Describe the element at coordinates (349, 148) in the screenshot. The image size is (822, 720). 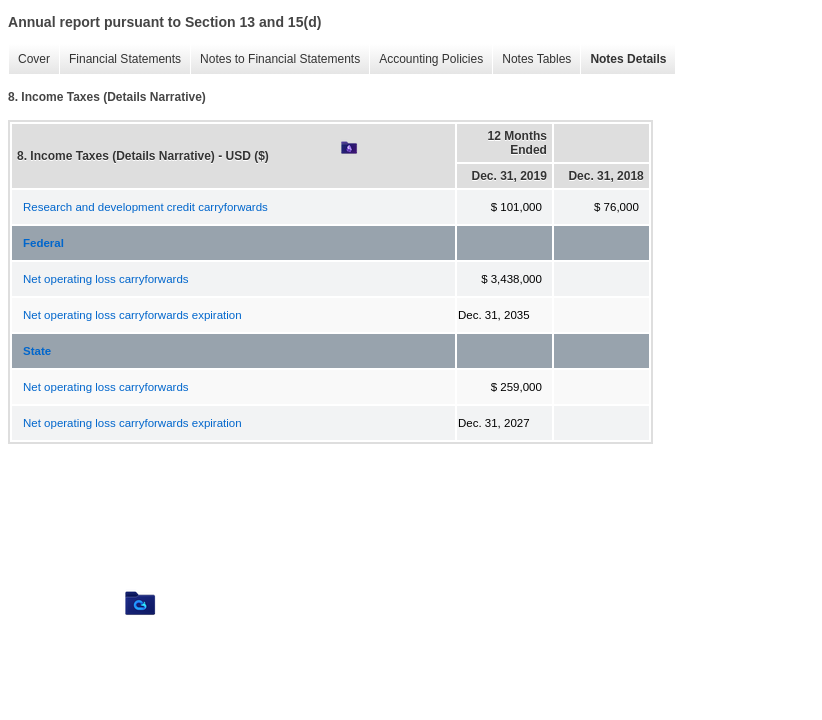
I see `open obsidian vault folder` at that location.